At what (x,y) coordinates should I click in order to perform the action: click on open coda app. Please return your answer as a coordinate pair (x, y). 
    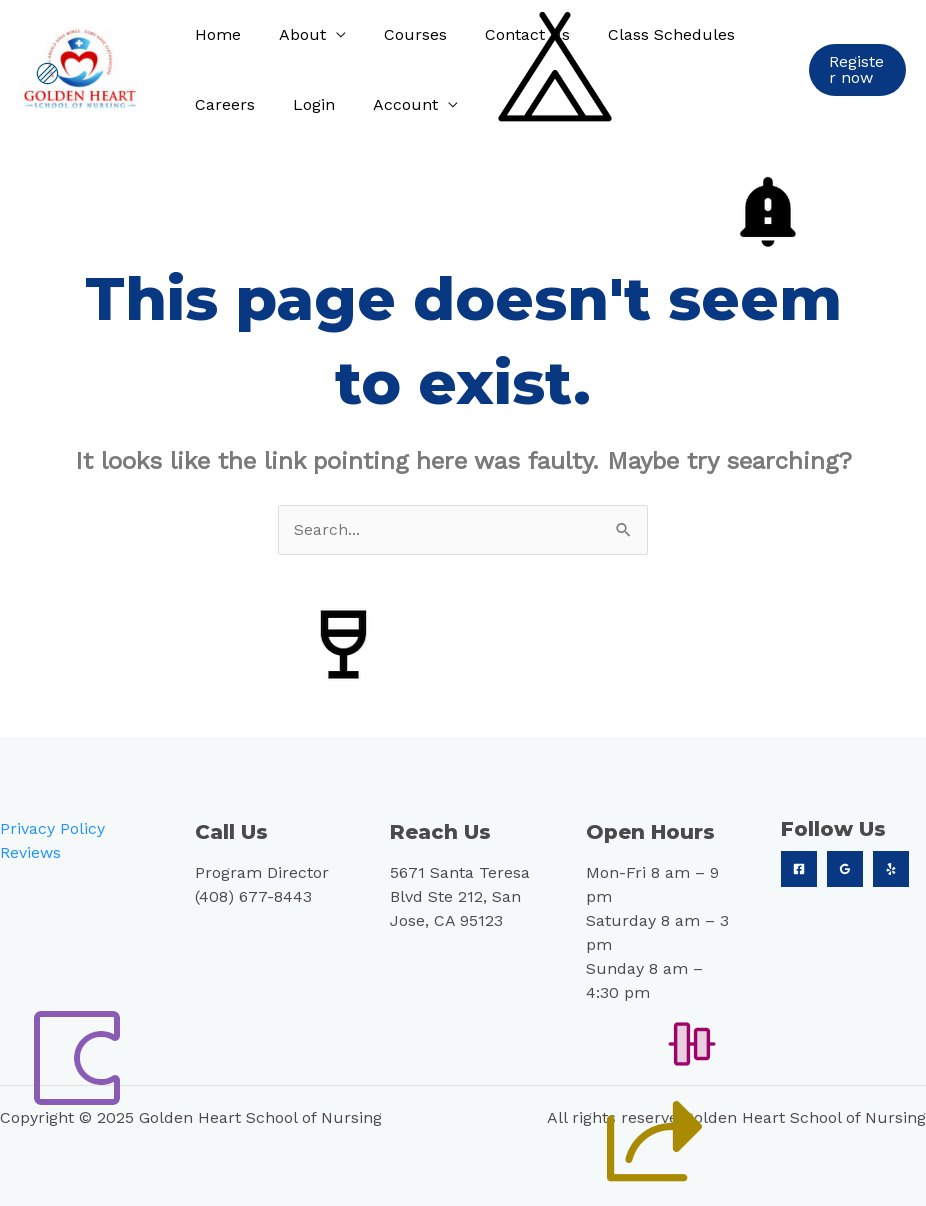
    Looking at the image, I should click on (77, 1058).